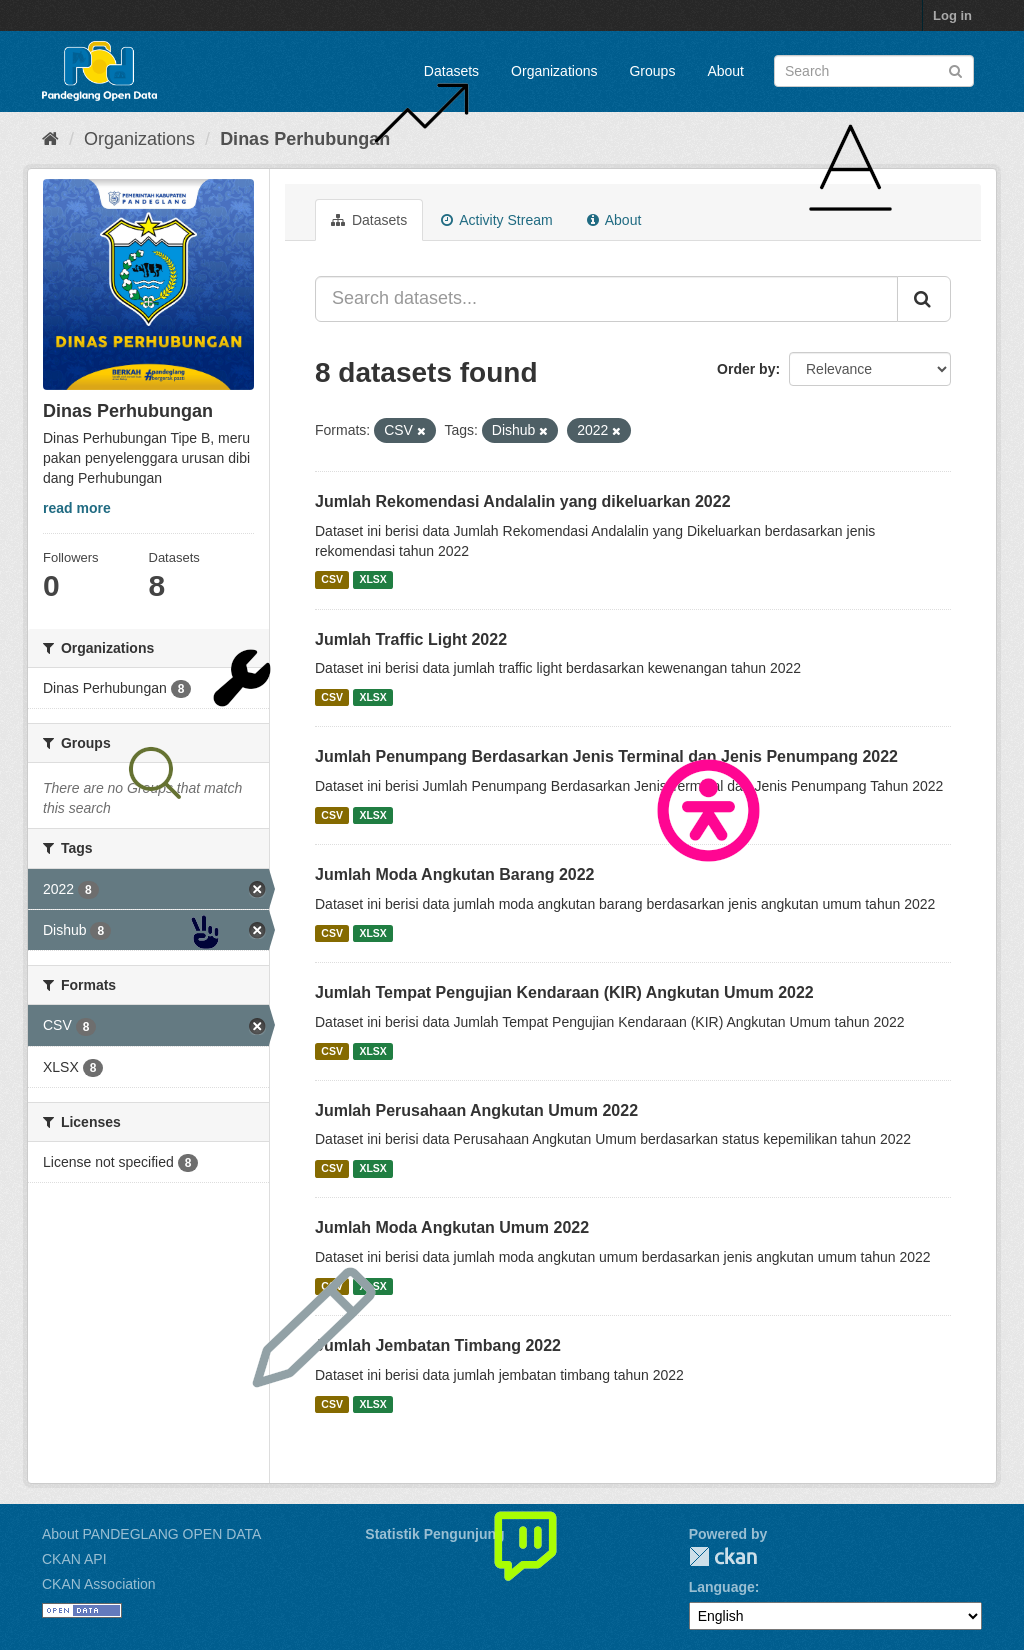 This screenshot has height=1650, width=1024. Describe the element at coordinates (206, 932) in the screenshot. I see `peace sign or victory gesture emoji` at that location.